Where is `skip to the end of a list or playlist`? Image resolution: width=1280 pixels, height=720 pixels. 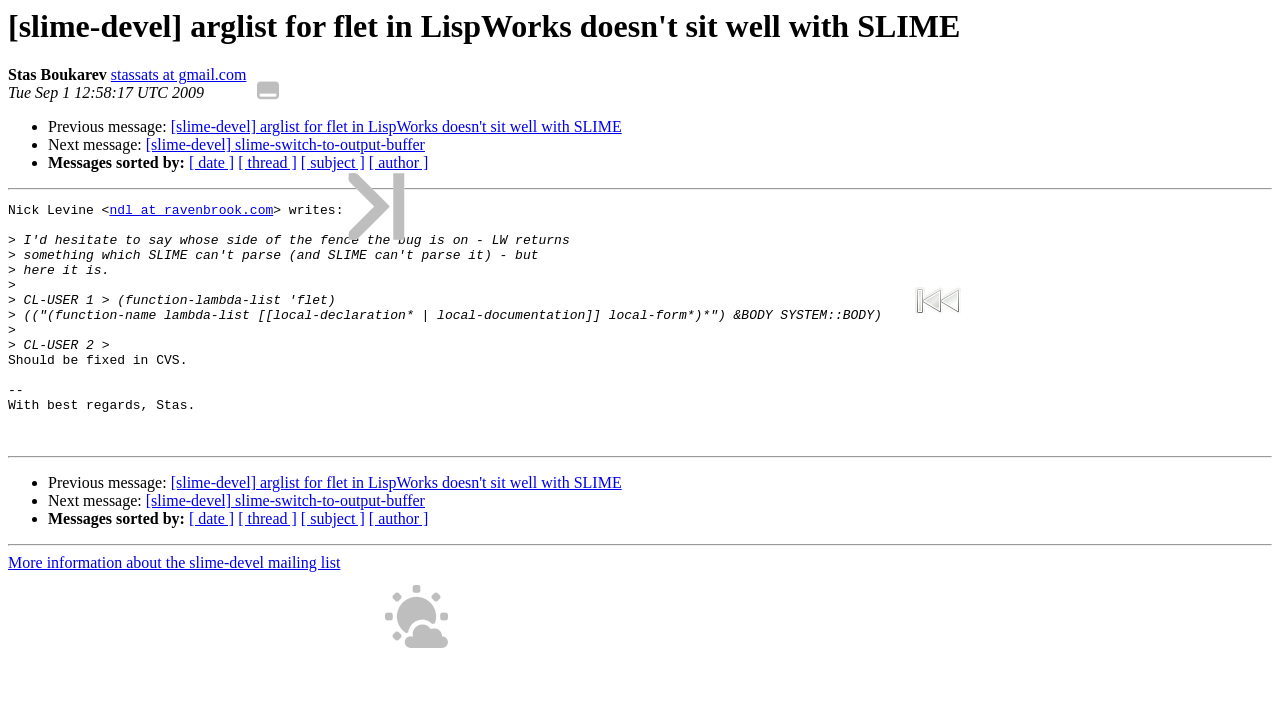
skip to the end of a list or playlist is located at coordinates (376, 206).